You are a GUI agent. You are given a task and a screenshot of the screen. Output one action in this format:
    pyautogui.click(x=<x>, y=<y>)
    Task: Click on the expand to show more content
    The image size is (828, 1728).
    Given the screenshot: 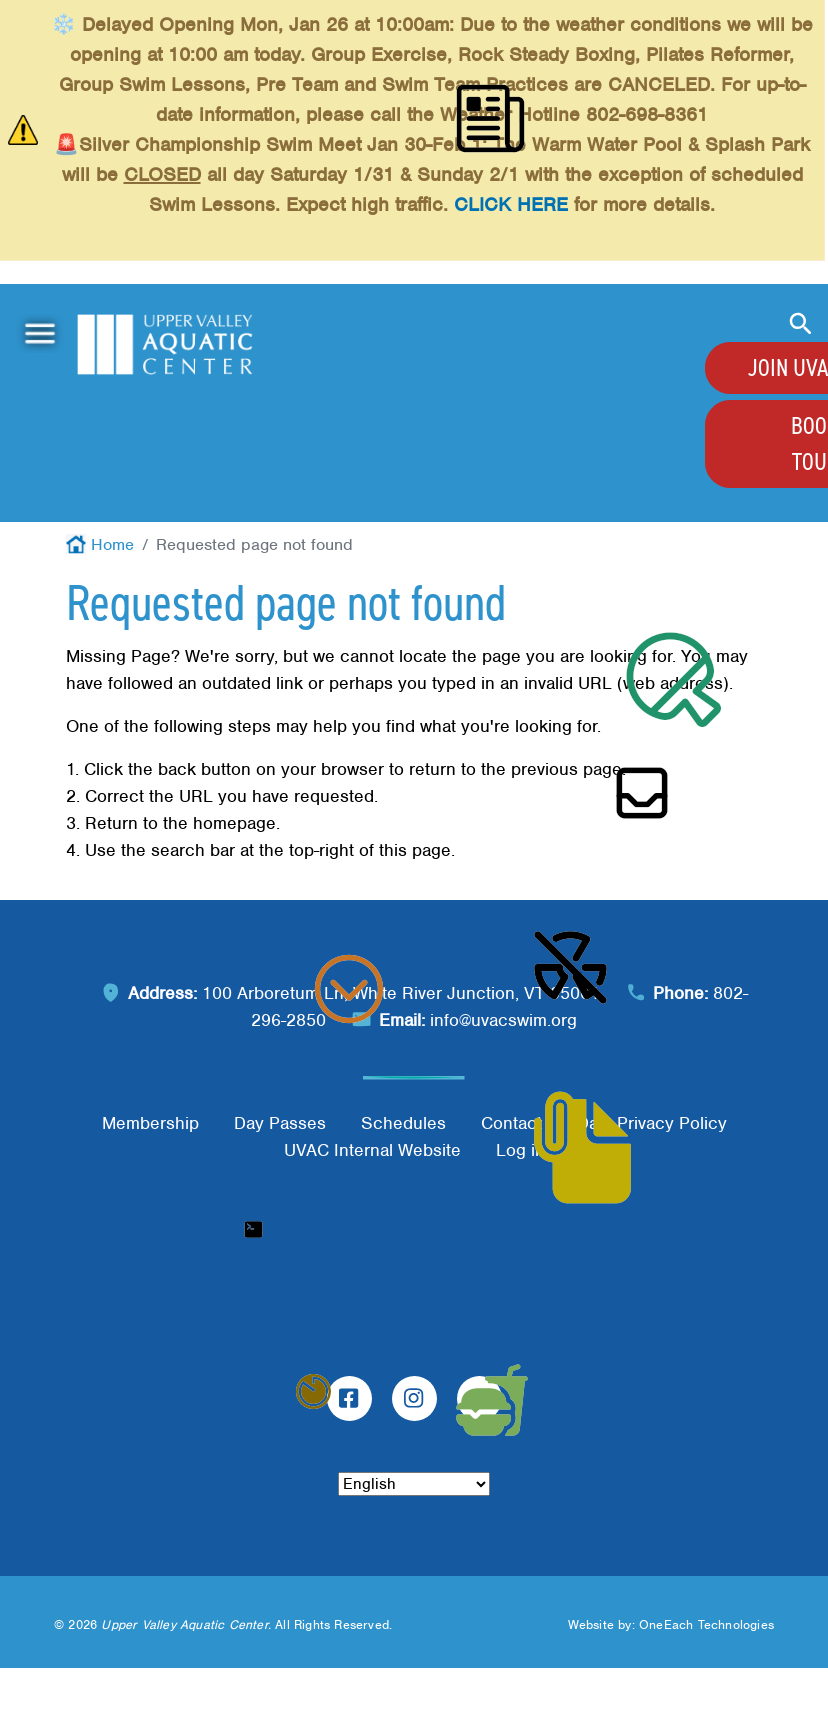 What is the action you would take?
    pyautogui.click(x=349, y=989)
    